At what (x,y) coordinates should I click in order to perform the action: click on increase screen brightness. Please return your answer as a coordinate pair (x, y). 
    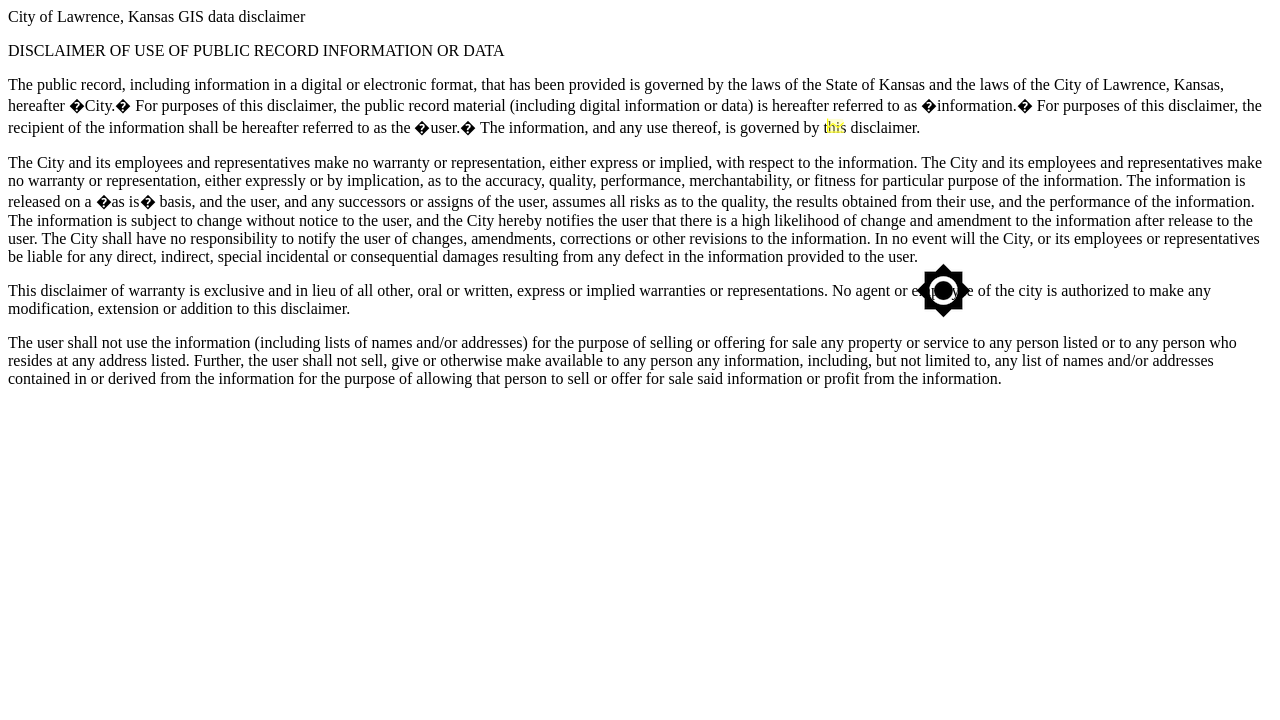
    Looking at the image, I should click on (943, 290).